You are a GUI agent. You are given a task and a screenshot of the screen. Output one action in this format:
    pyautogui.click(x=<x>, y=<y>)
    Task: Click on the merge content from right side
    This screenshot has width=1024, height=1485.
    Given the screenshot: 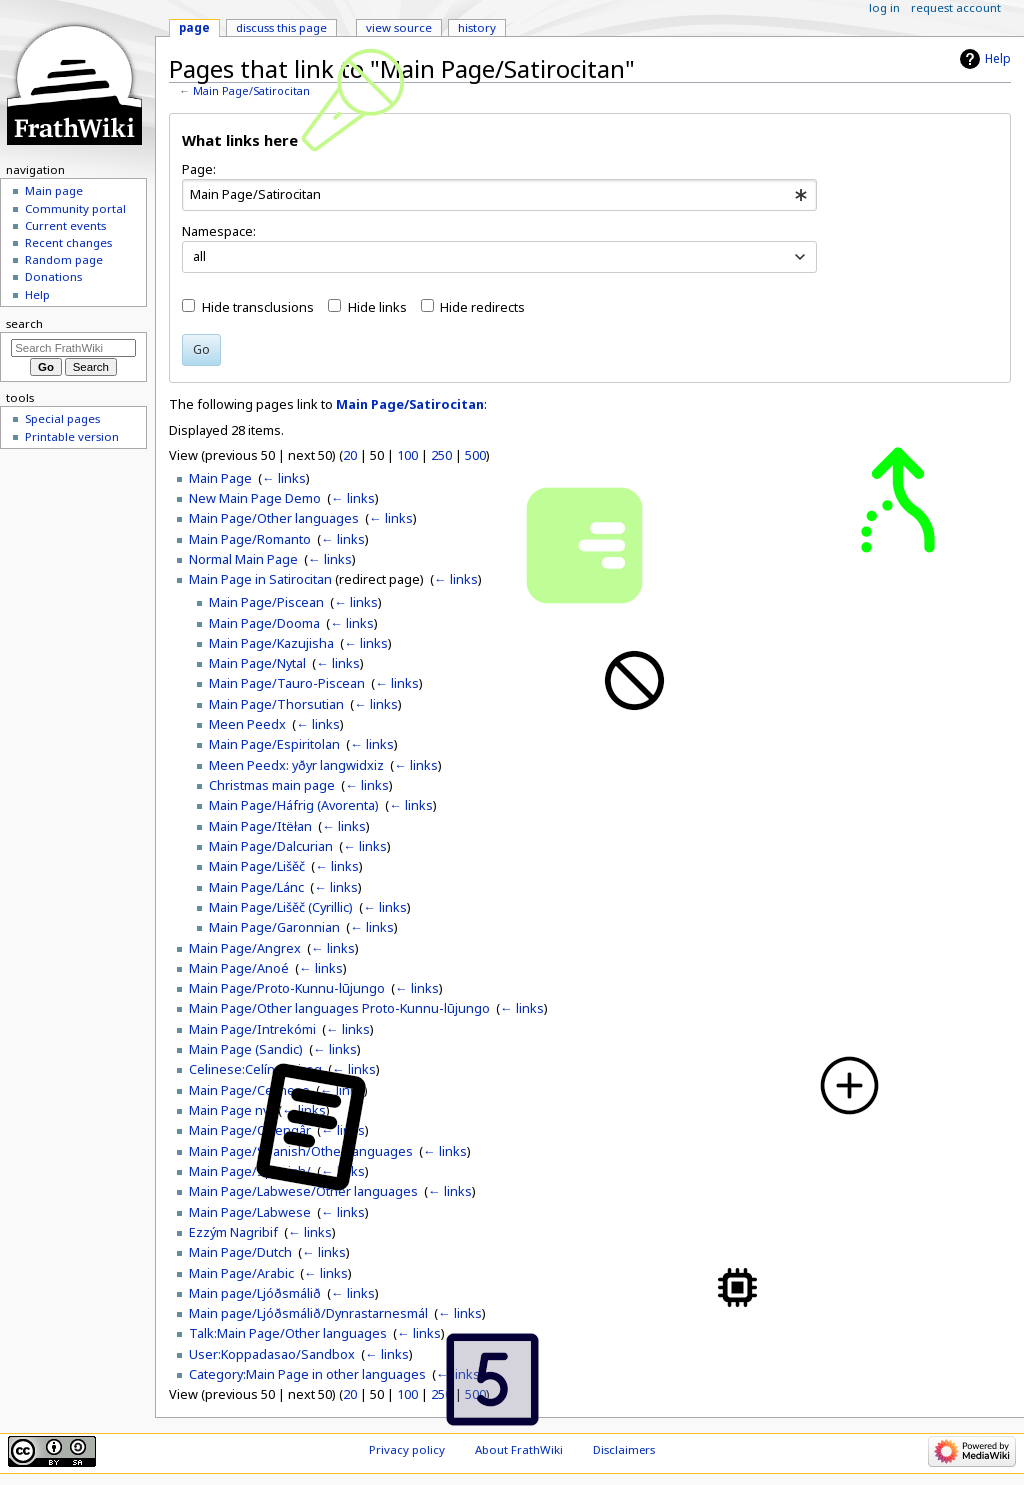 What is the action you would take?
    pyautogui.click(x=898, y=500)
    